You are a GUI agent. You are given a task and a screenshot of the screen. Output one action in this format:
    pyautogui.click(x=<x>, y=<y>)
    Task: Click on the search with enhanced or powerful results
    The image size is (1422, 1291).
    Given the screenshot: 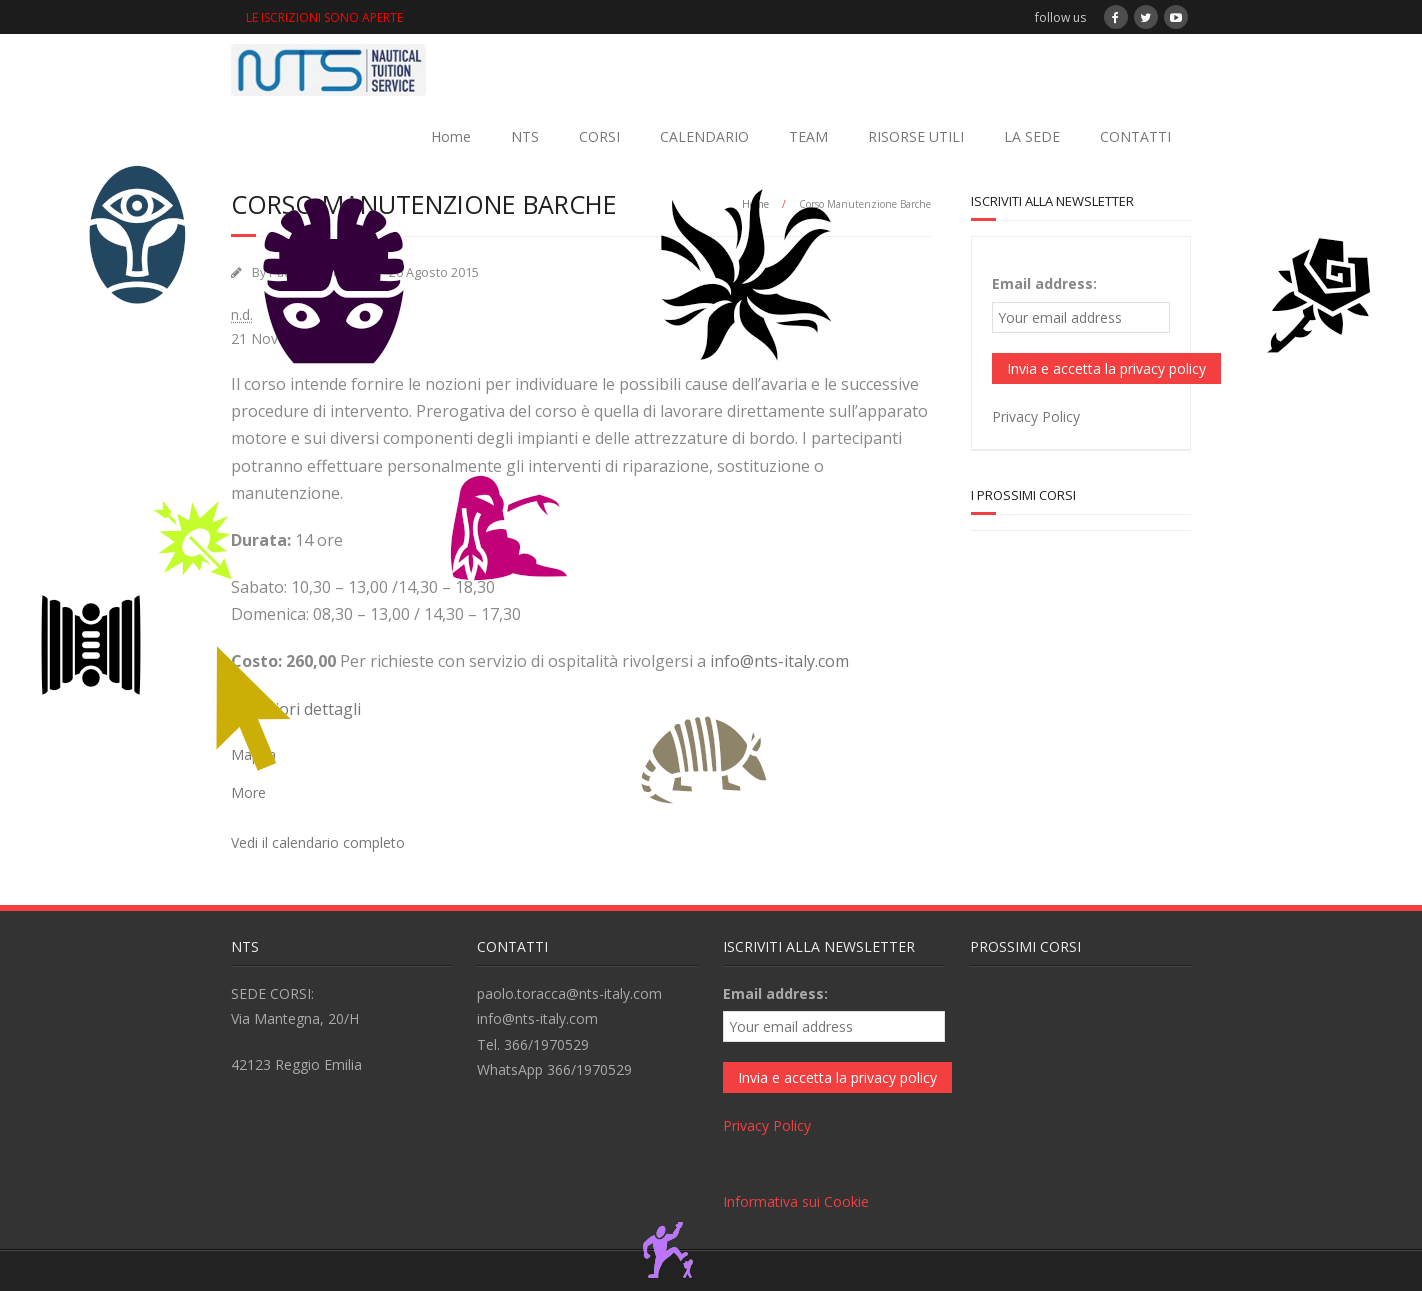 What is the action you would take?
    pyautogui.click(x=192, y=539)
    